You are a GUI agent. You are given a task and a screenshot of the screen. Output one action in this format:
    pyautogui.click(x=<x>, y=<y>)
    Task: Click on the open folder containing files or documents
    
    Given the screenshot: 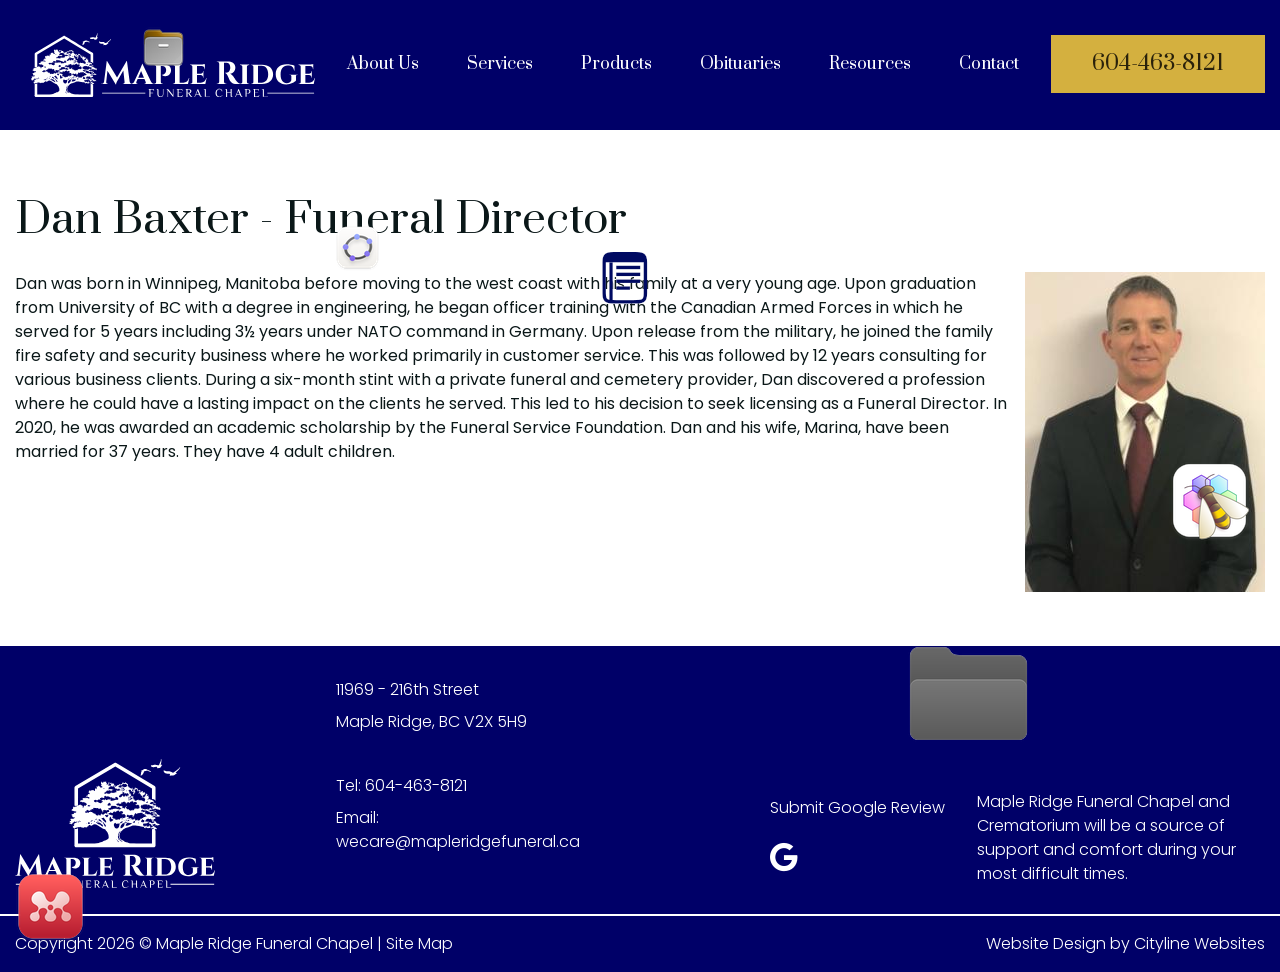 What is the action you would take?
    pyautogui.click(x=968, y=693)
    